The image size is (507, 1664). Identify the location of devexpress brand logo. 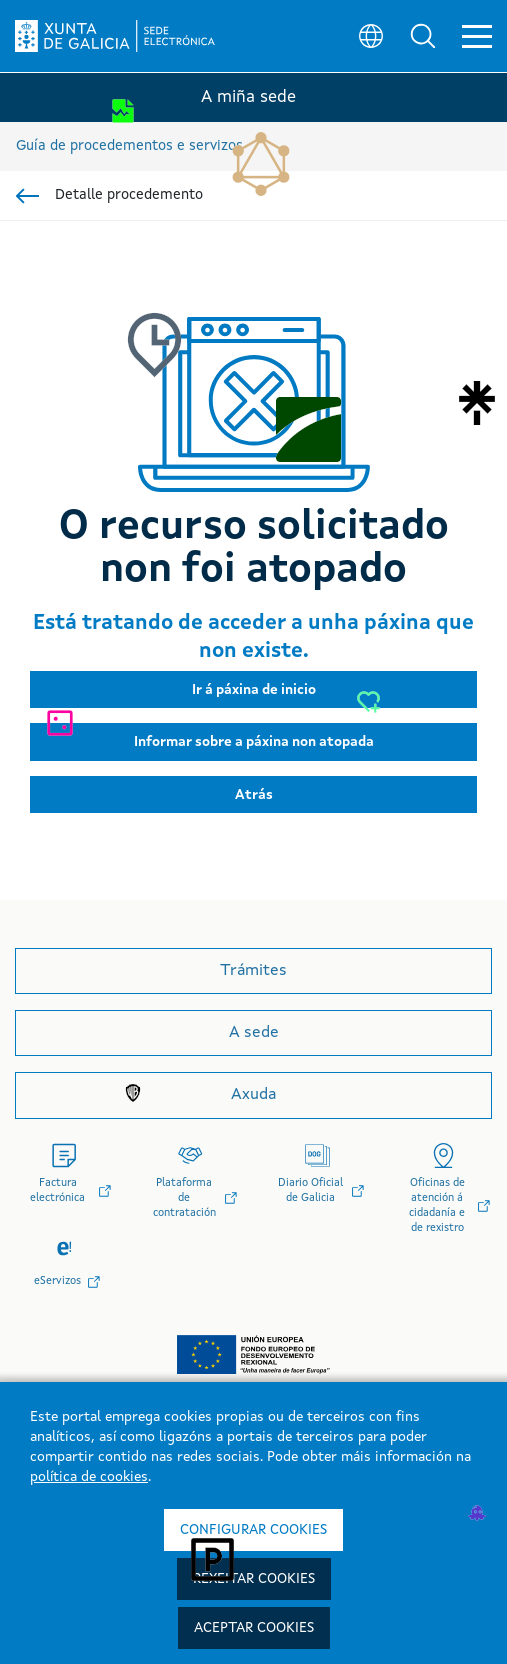
(308, 429).